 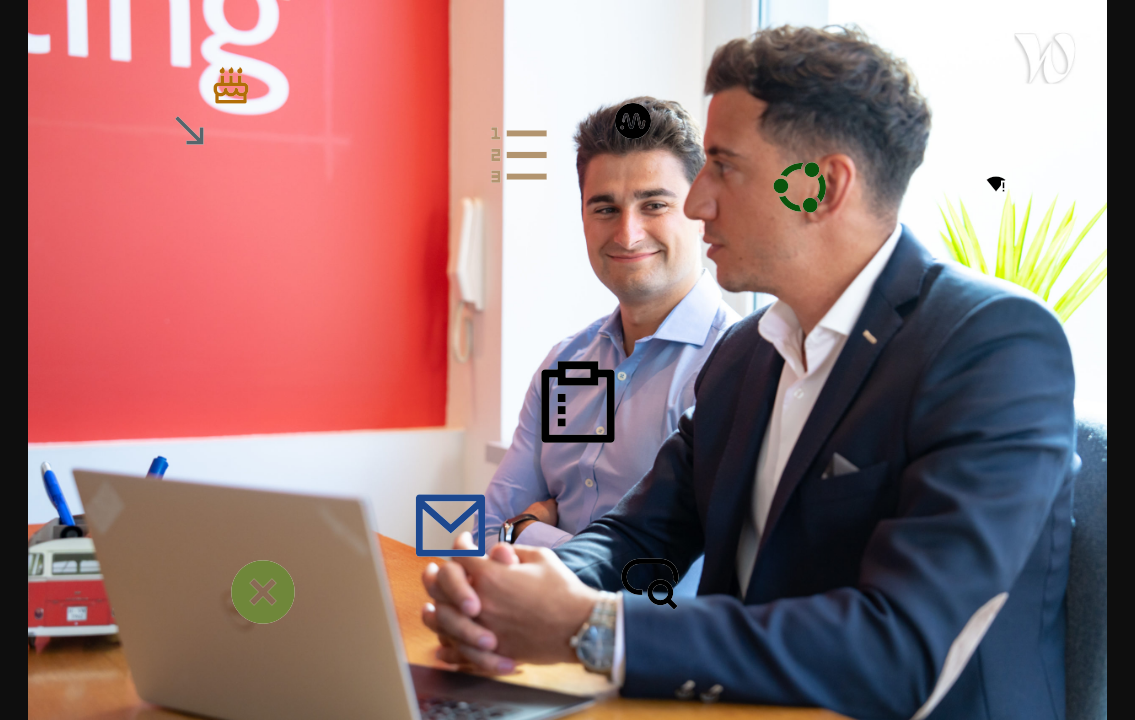 I want to click on access search engine optimization tools, so click(x=650, y=582).